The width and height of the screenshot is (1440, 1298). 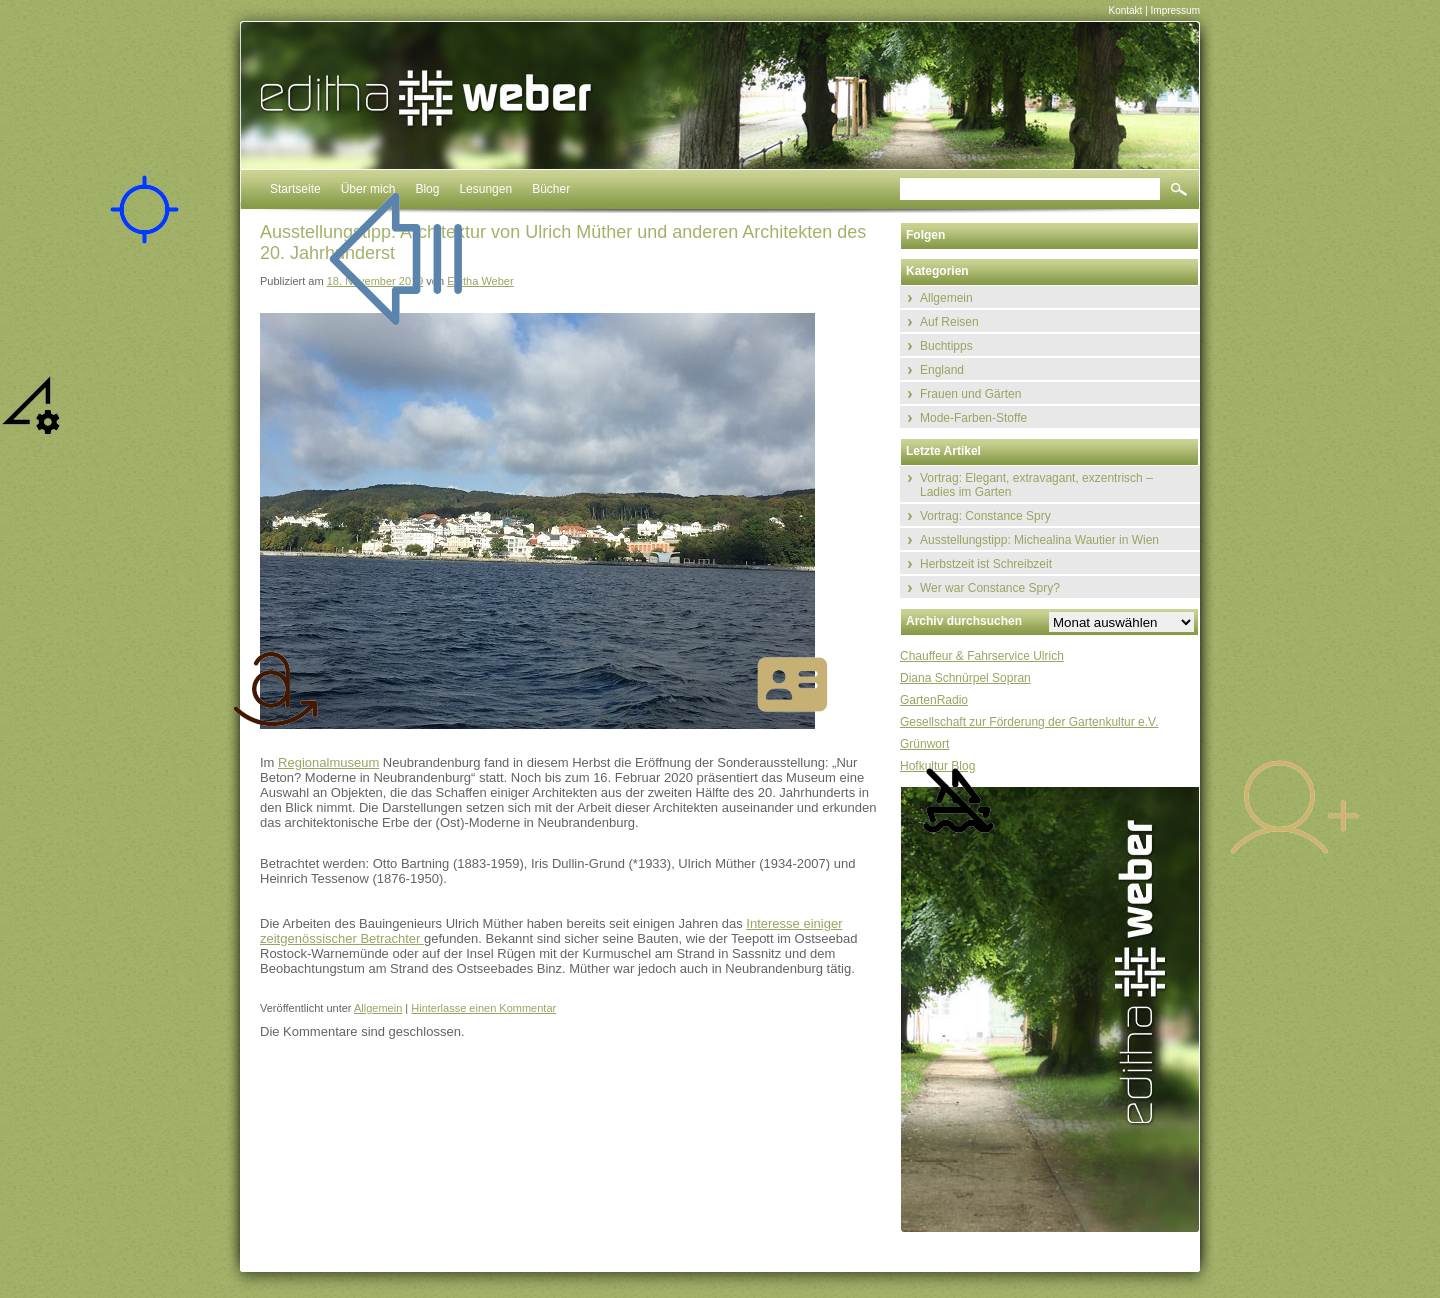 What do you see at coordinates (1290, 811) in the screenshot?
I see `add a new contact or friend` at bounding box center [1290, 811].